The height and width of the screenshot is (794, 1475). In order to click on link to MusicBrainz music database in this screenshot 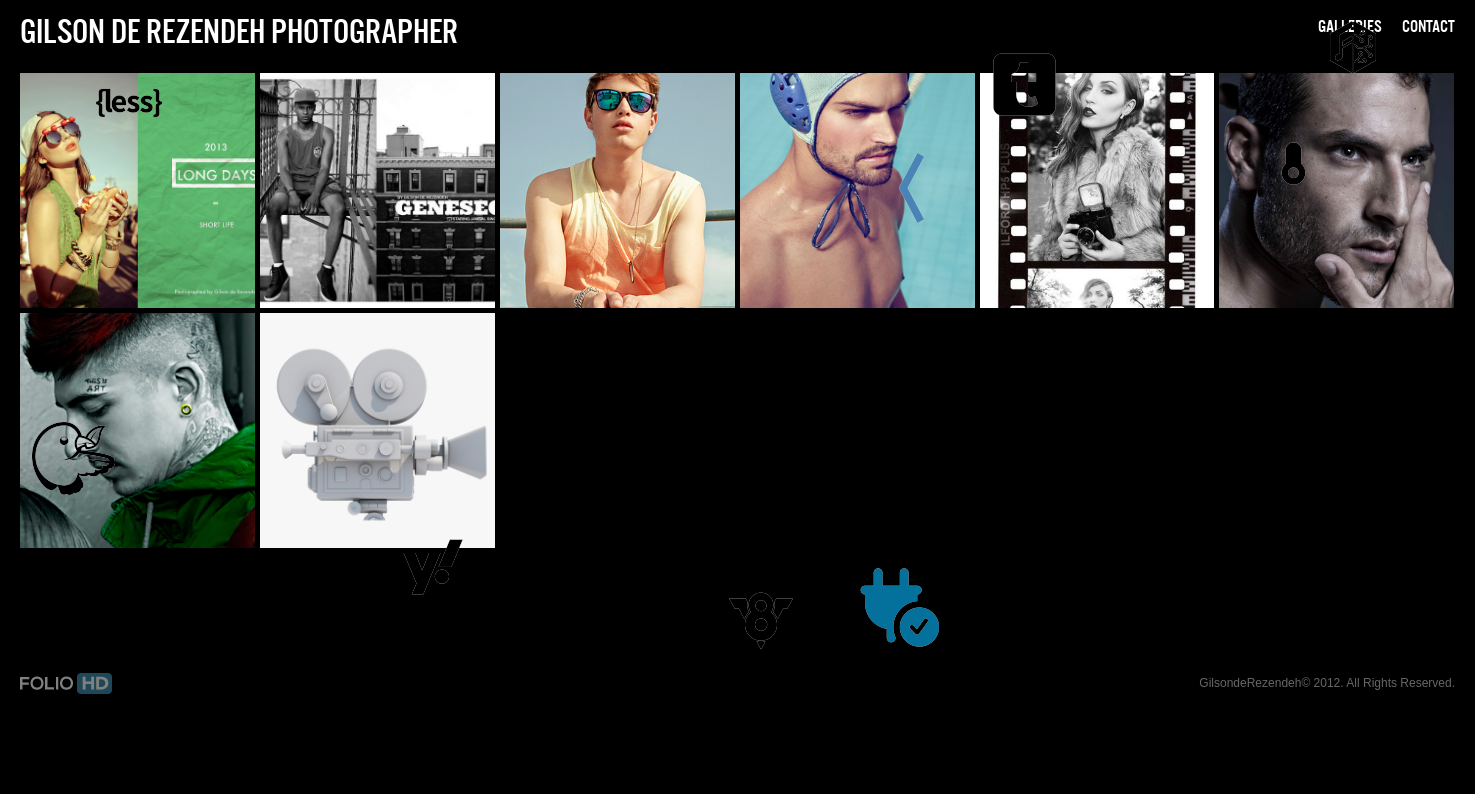, I will do `click(1353, 47)`.